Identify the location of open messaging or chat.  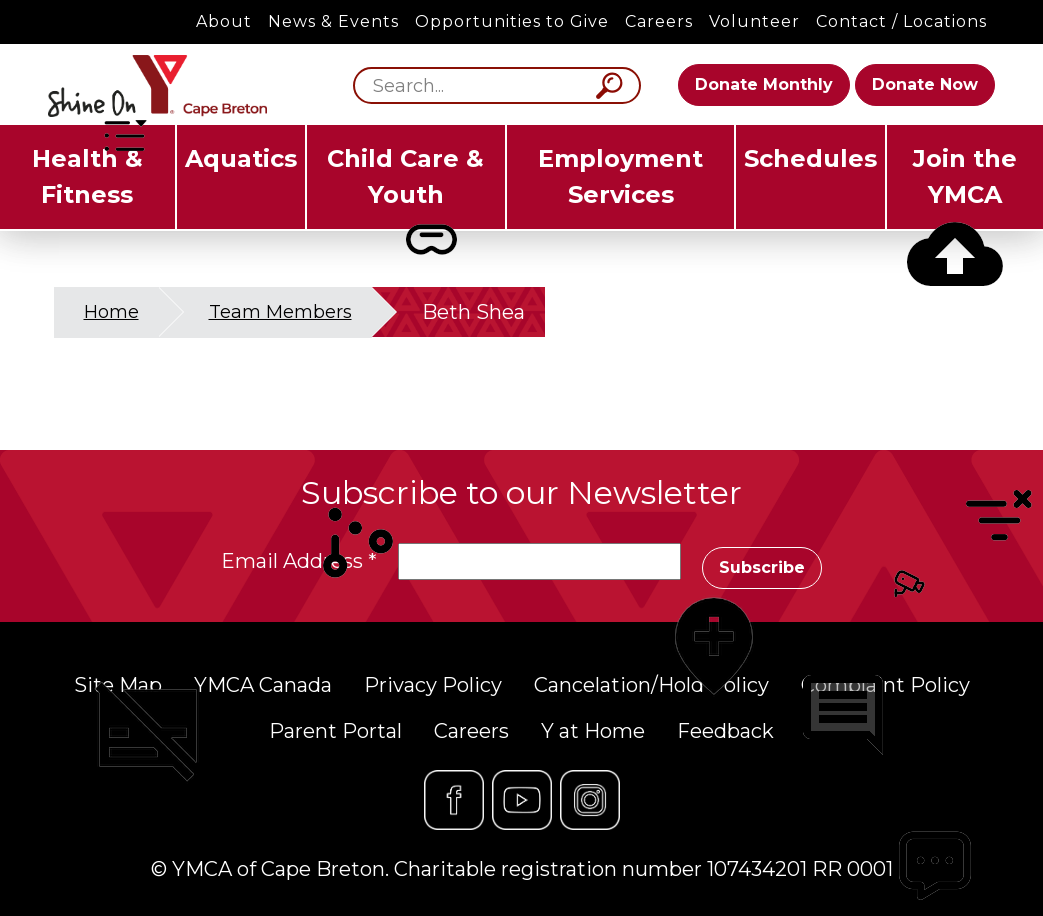
(935, 864).